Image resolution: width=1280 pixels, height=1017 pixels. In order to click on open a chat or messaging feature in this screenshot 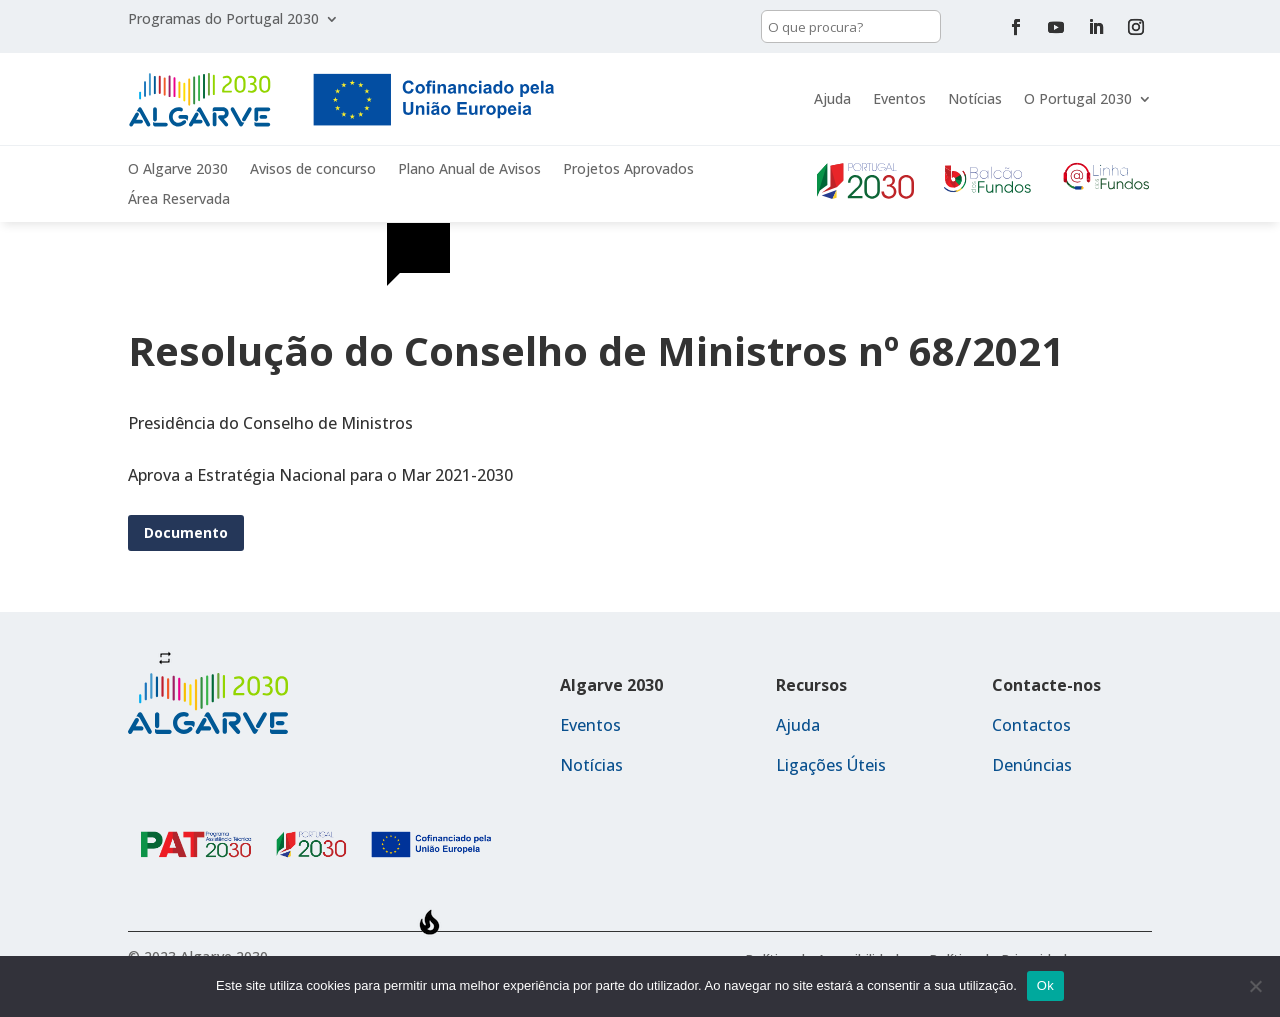, I will do `click(418, 254)`.